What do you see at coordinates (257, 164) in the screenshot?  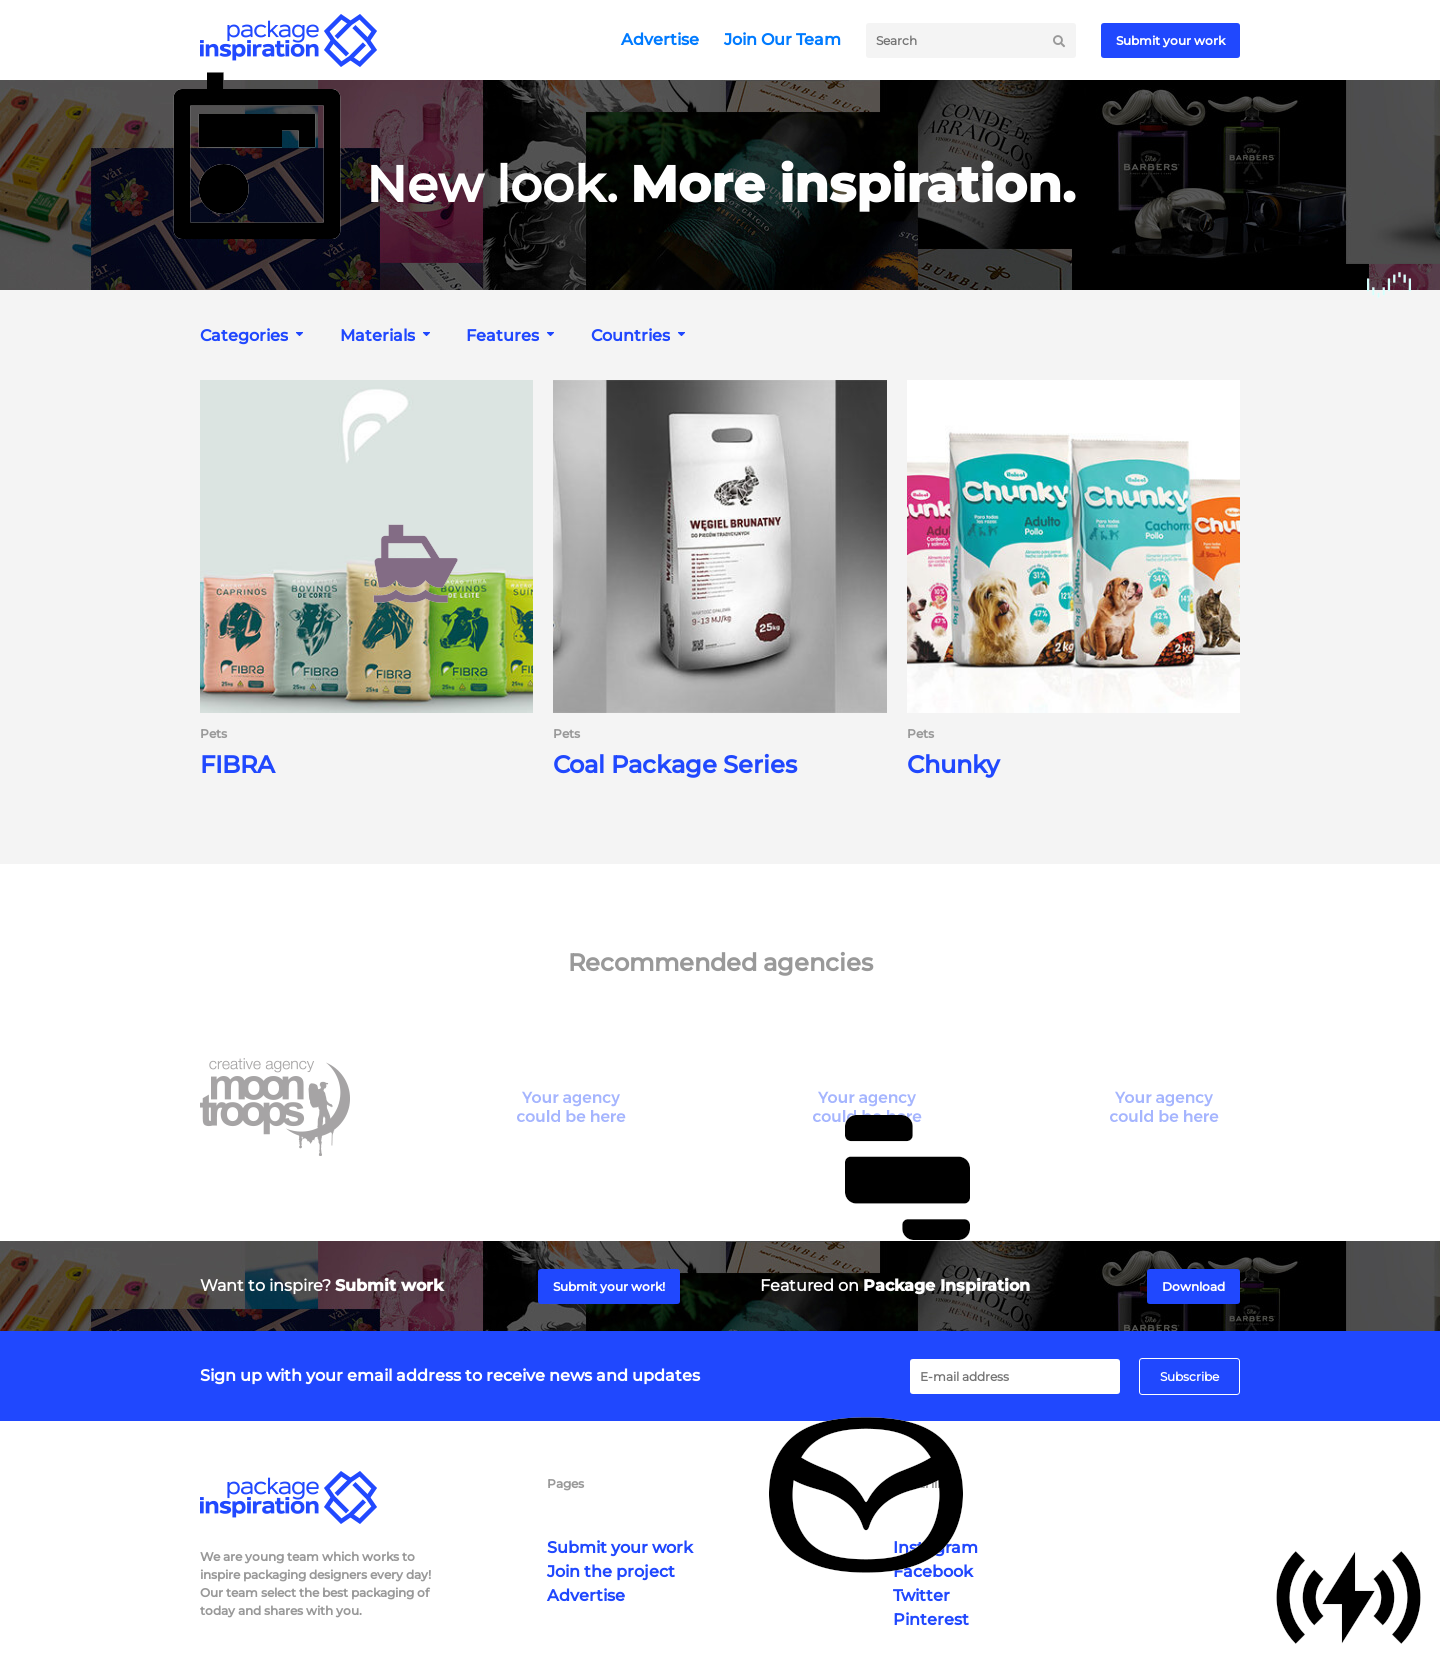 I see `listen to radio stations` at bounding box center [257, 164].